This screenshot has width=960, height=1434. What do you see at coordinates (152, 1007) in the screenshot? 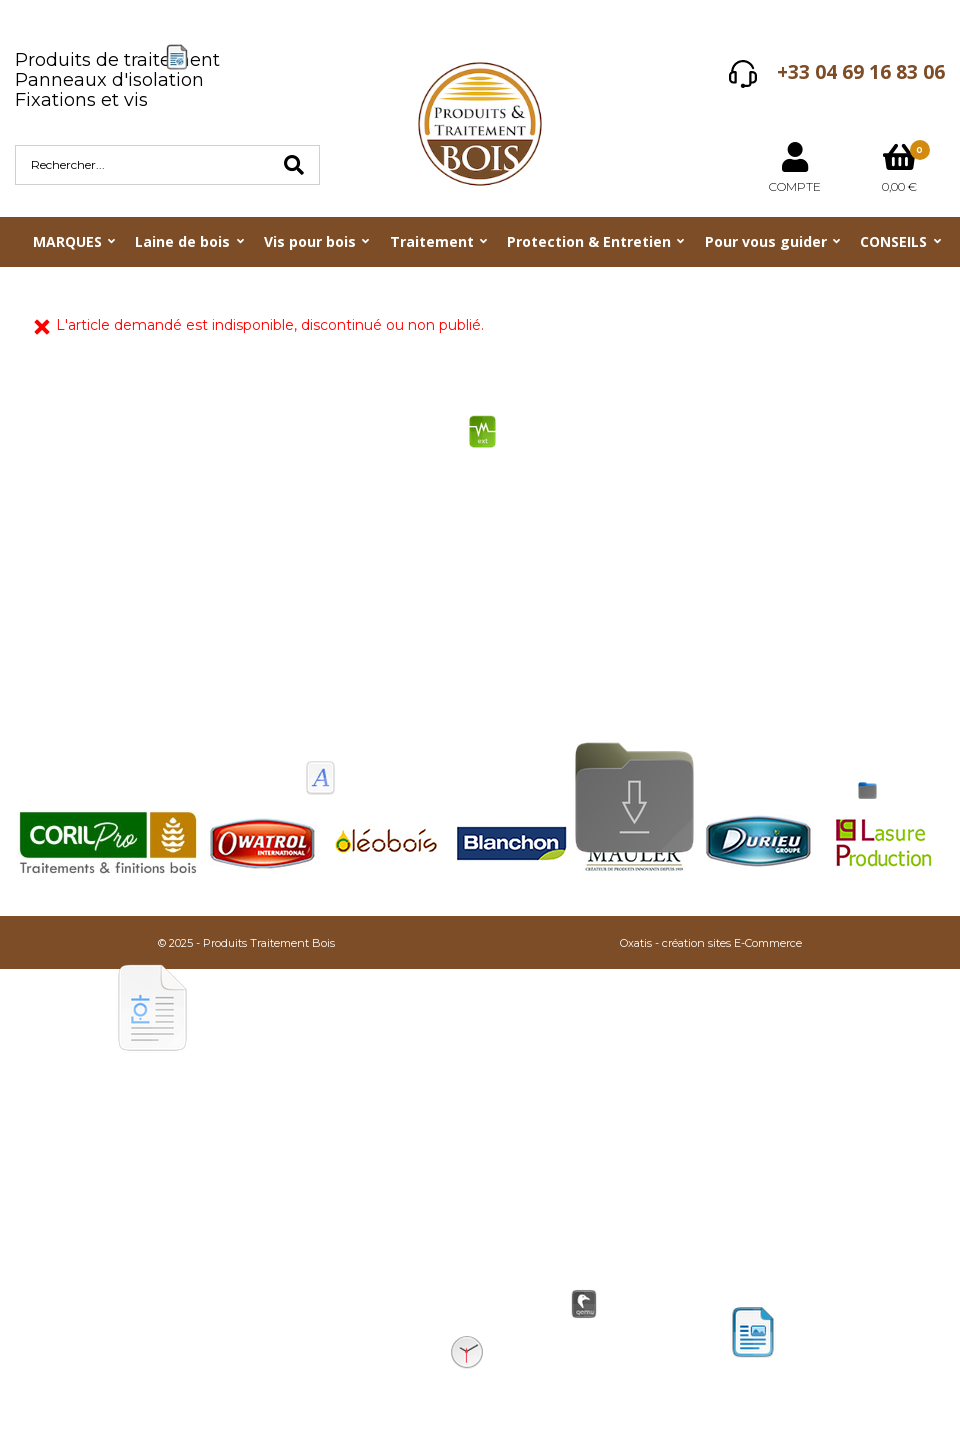
I see `open a Hangul Word Processor (.hwp) document` at bounding box center [152, 1007].